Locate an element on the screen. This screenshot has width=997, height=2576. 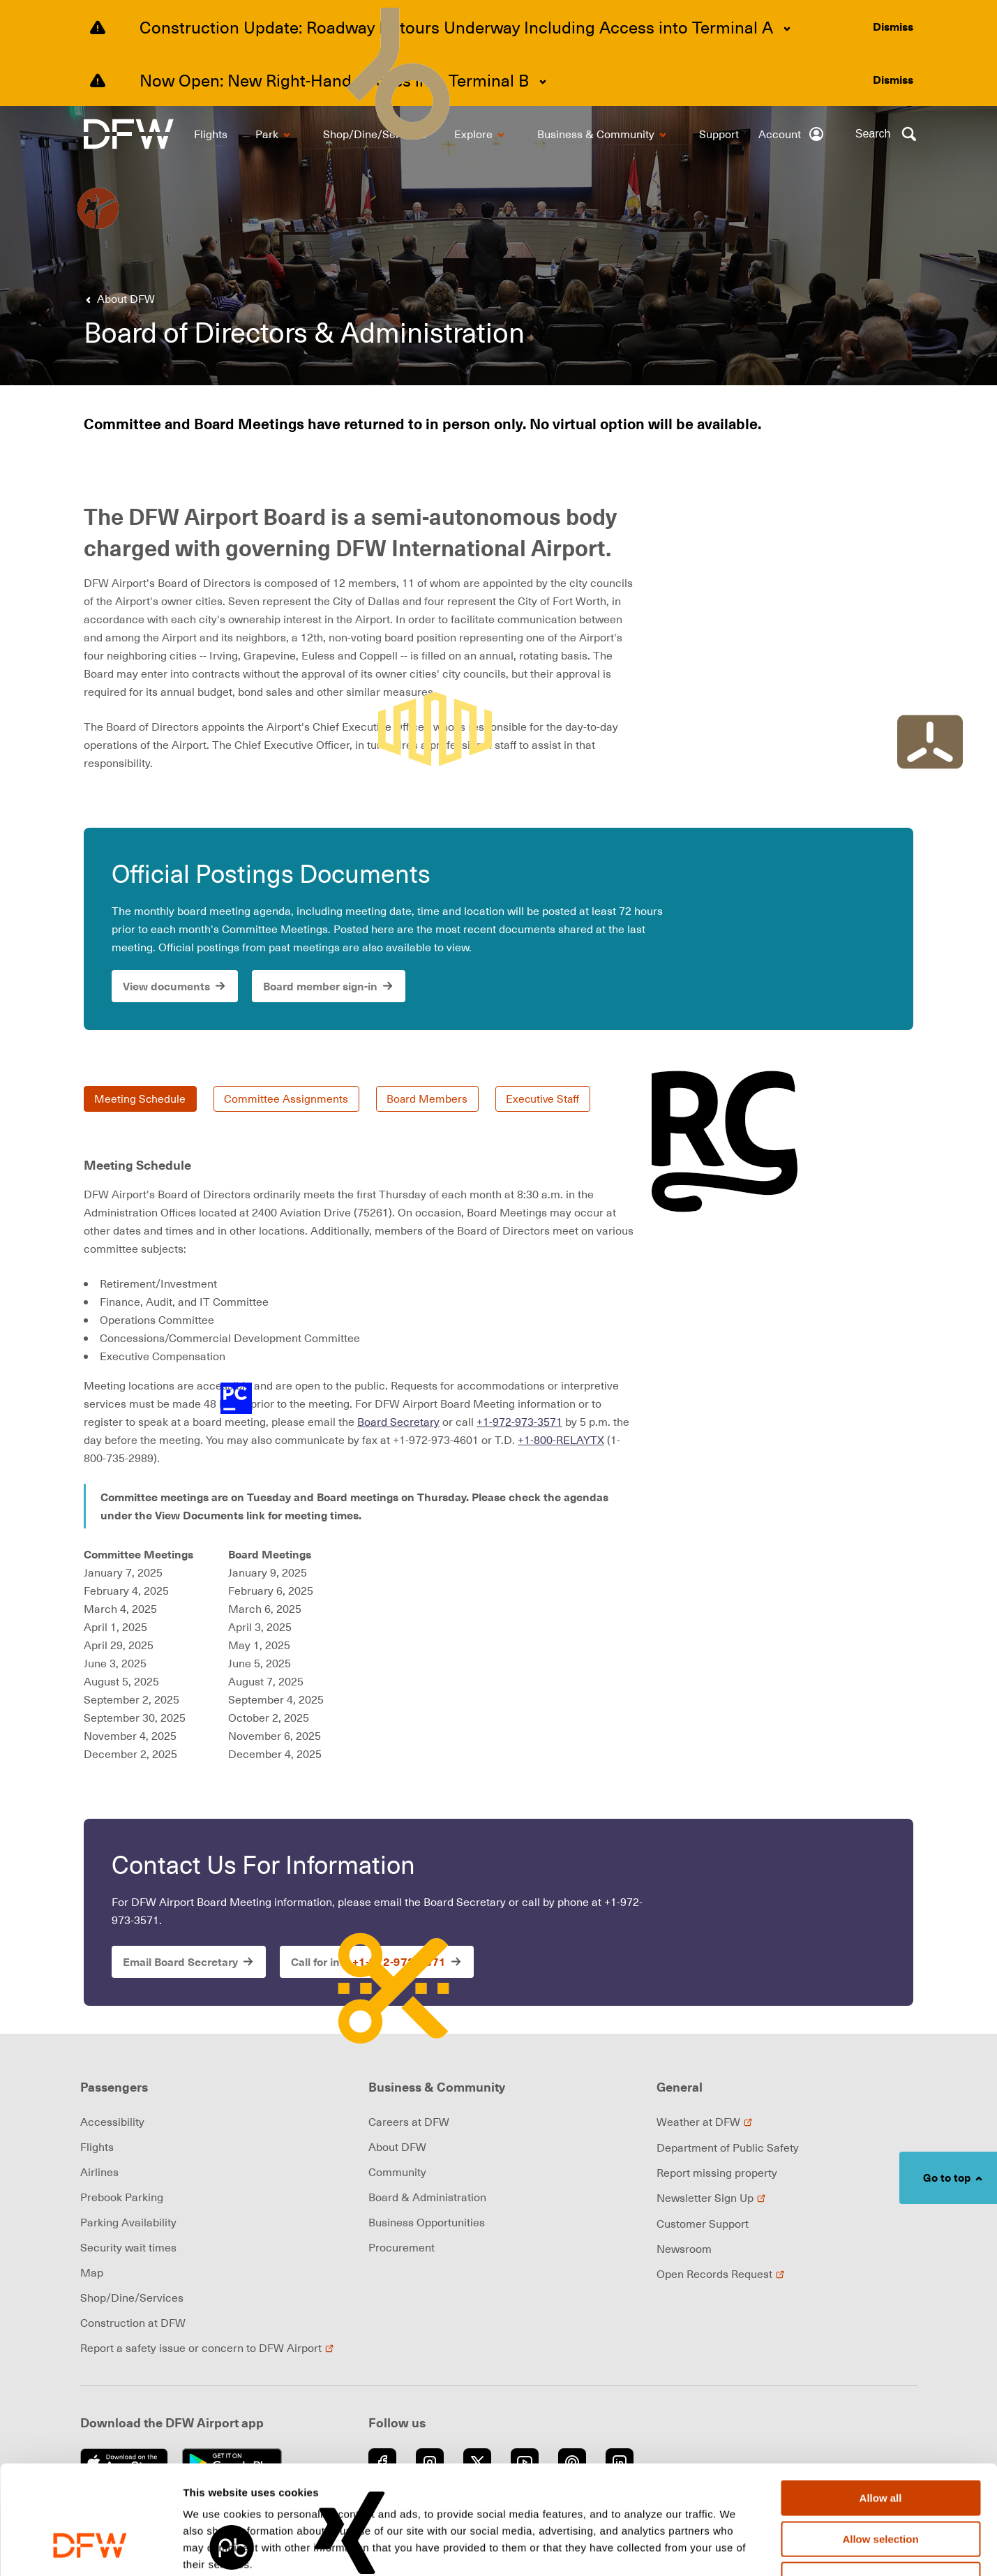
k3s lightweight kubernetes distribution logo is located at coordinates (930, 742).